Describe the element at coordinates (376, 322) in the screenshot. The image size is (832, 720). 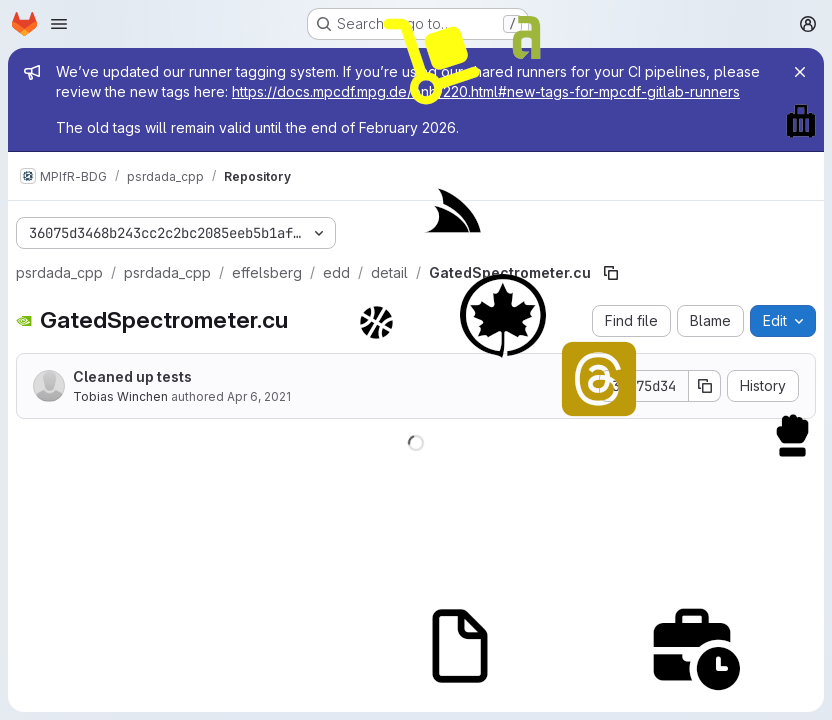
I see `access sports scores and updates` at that location.